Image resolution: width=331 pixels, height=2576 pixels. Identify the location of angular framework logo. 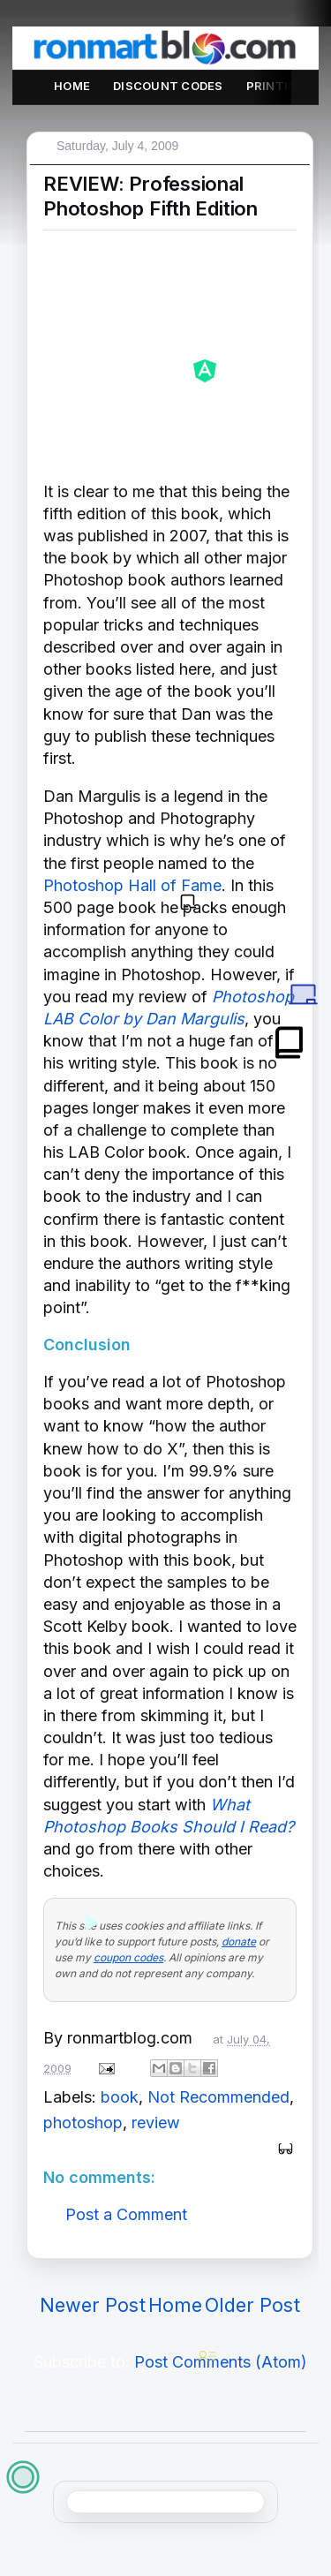
(205, 371).